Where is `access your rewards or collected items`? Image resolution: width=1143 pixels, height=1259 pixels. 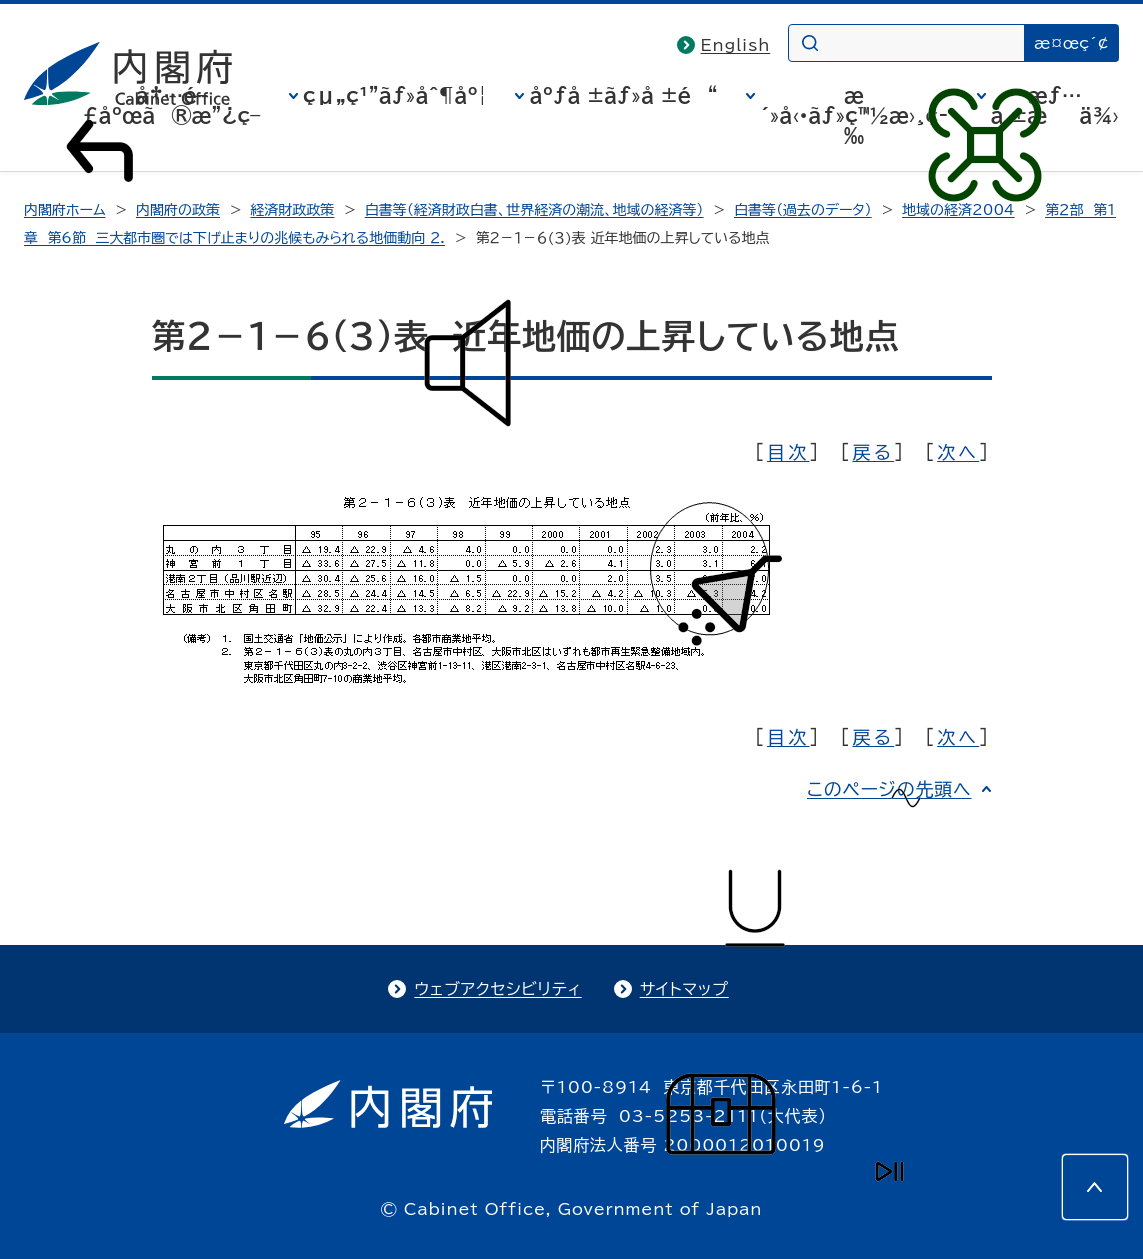 access your rewards or collected items is located at coordinates (721, 1116).